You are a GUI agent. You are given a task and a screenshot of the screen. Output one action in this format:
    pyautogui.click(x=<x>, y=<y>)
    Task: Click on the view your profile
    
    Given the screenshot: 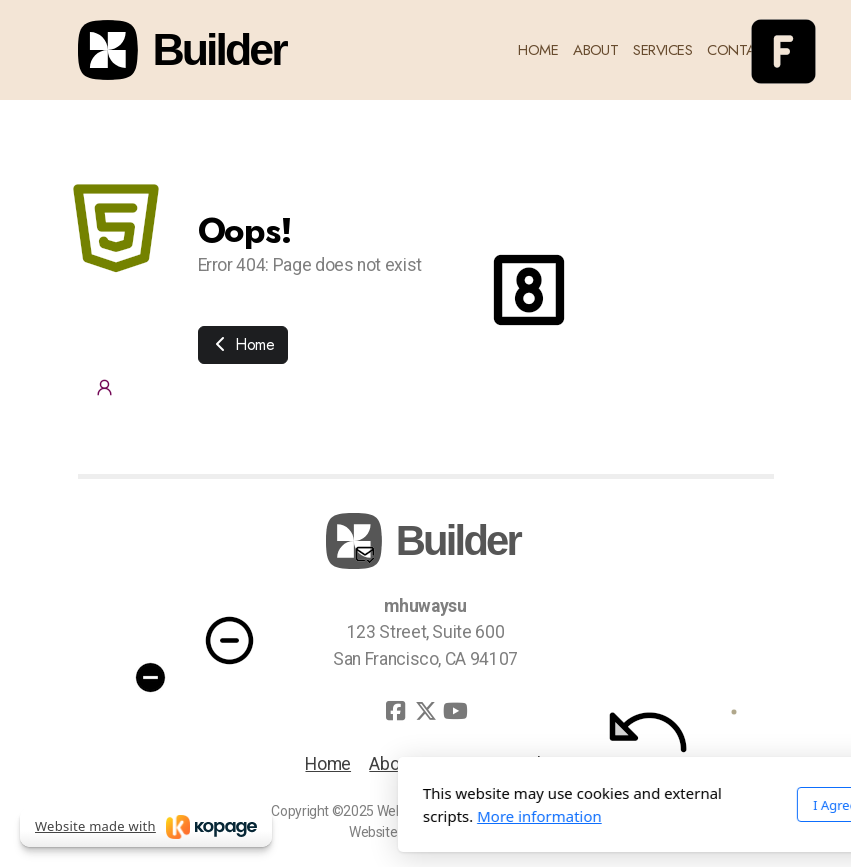 What is the action you would take?
    pyautogui.click(x=104, y=387)
    